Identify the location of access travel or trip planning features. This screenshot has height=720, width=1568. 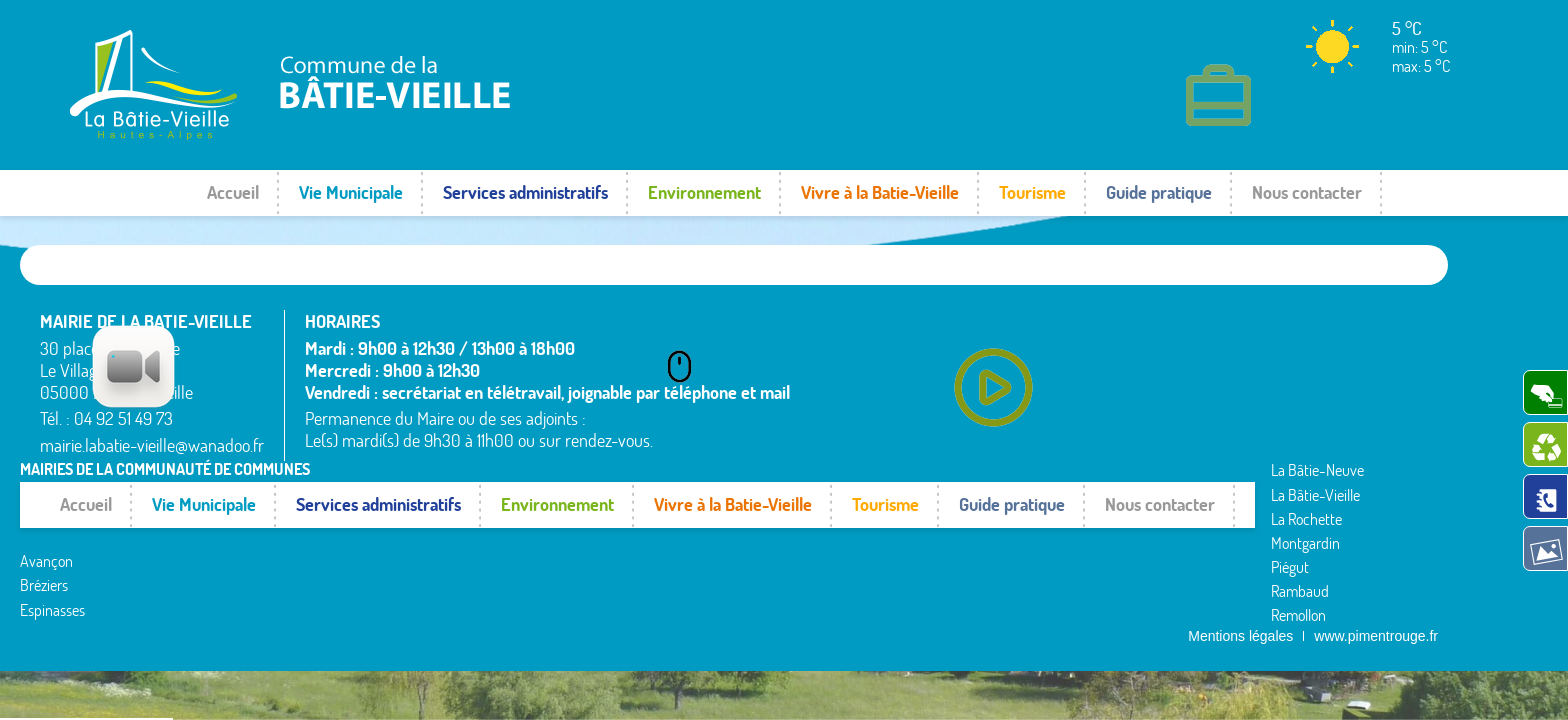
(1218, 99).